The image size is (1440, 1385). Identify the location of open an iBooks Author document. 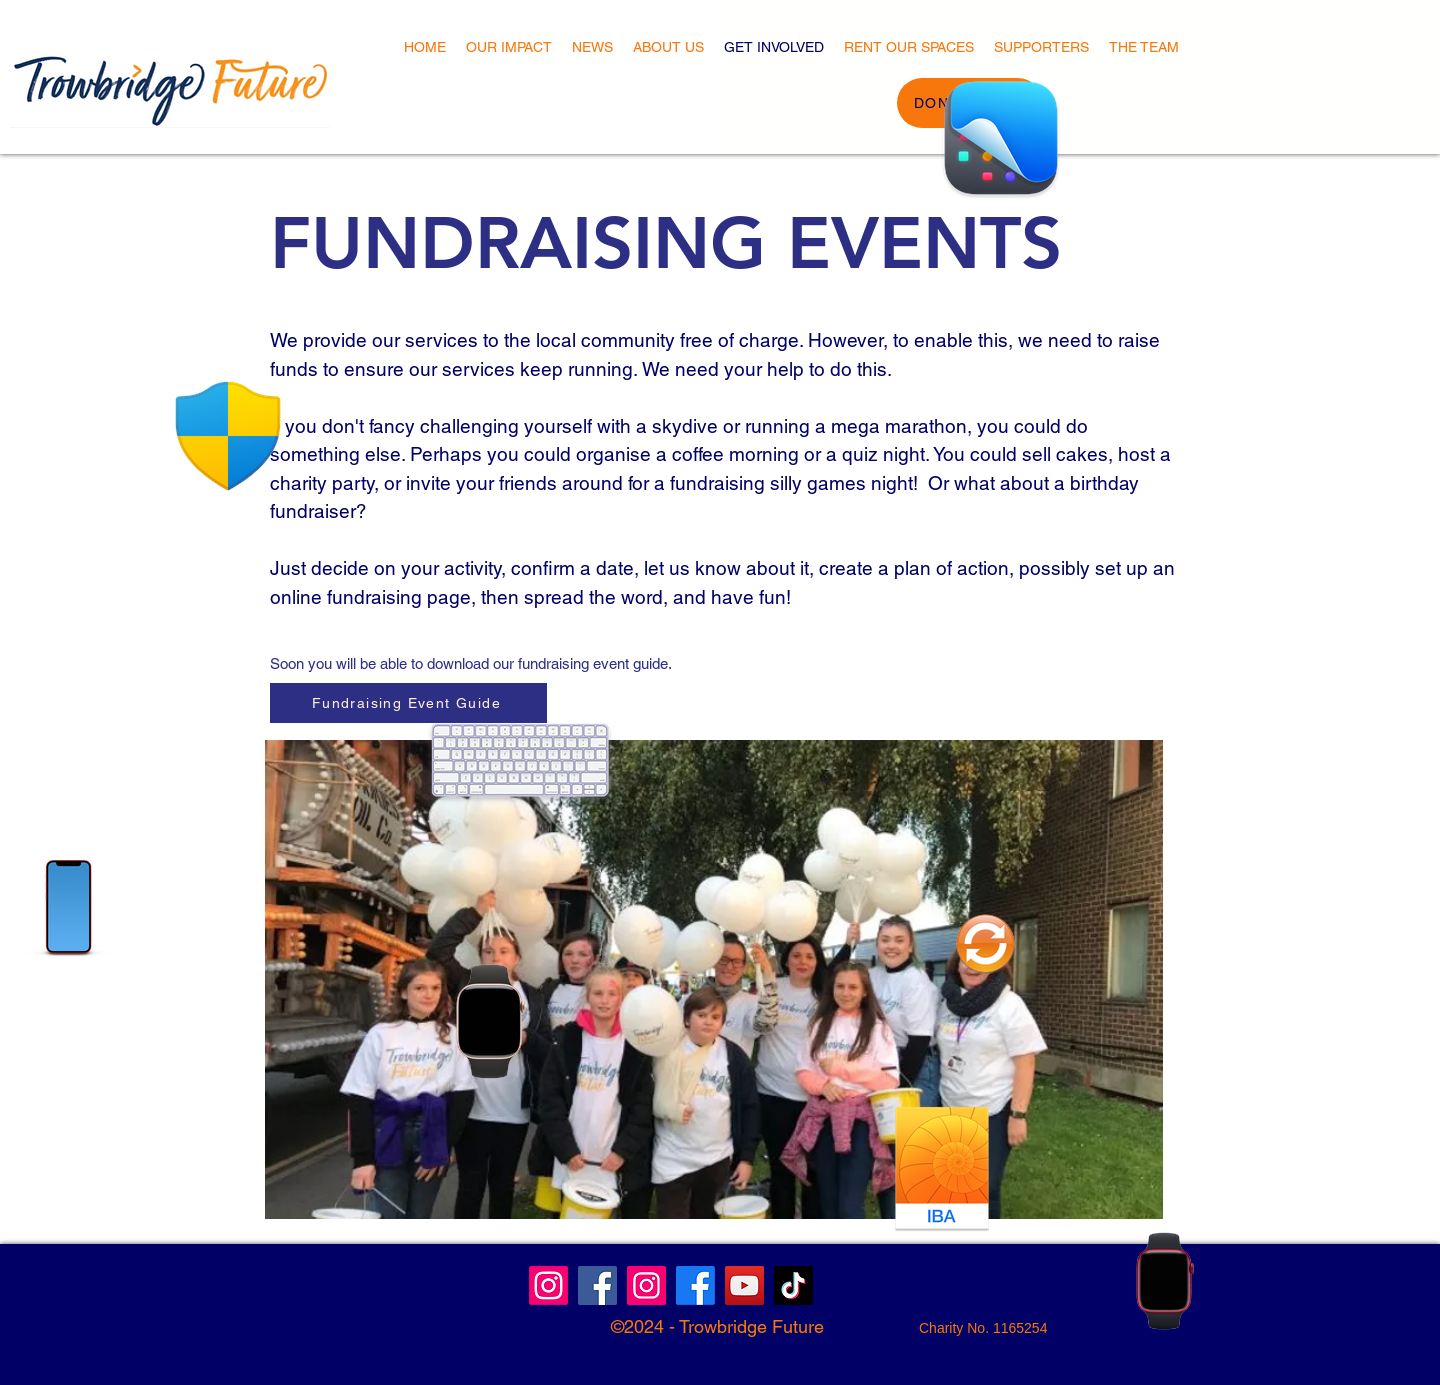
(942, 1171).